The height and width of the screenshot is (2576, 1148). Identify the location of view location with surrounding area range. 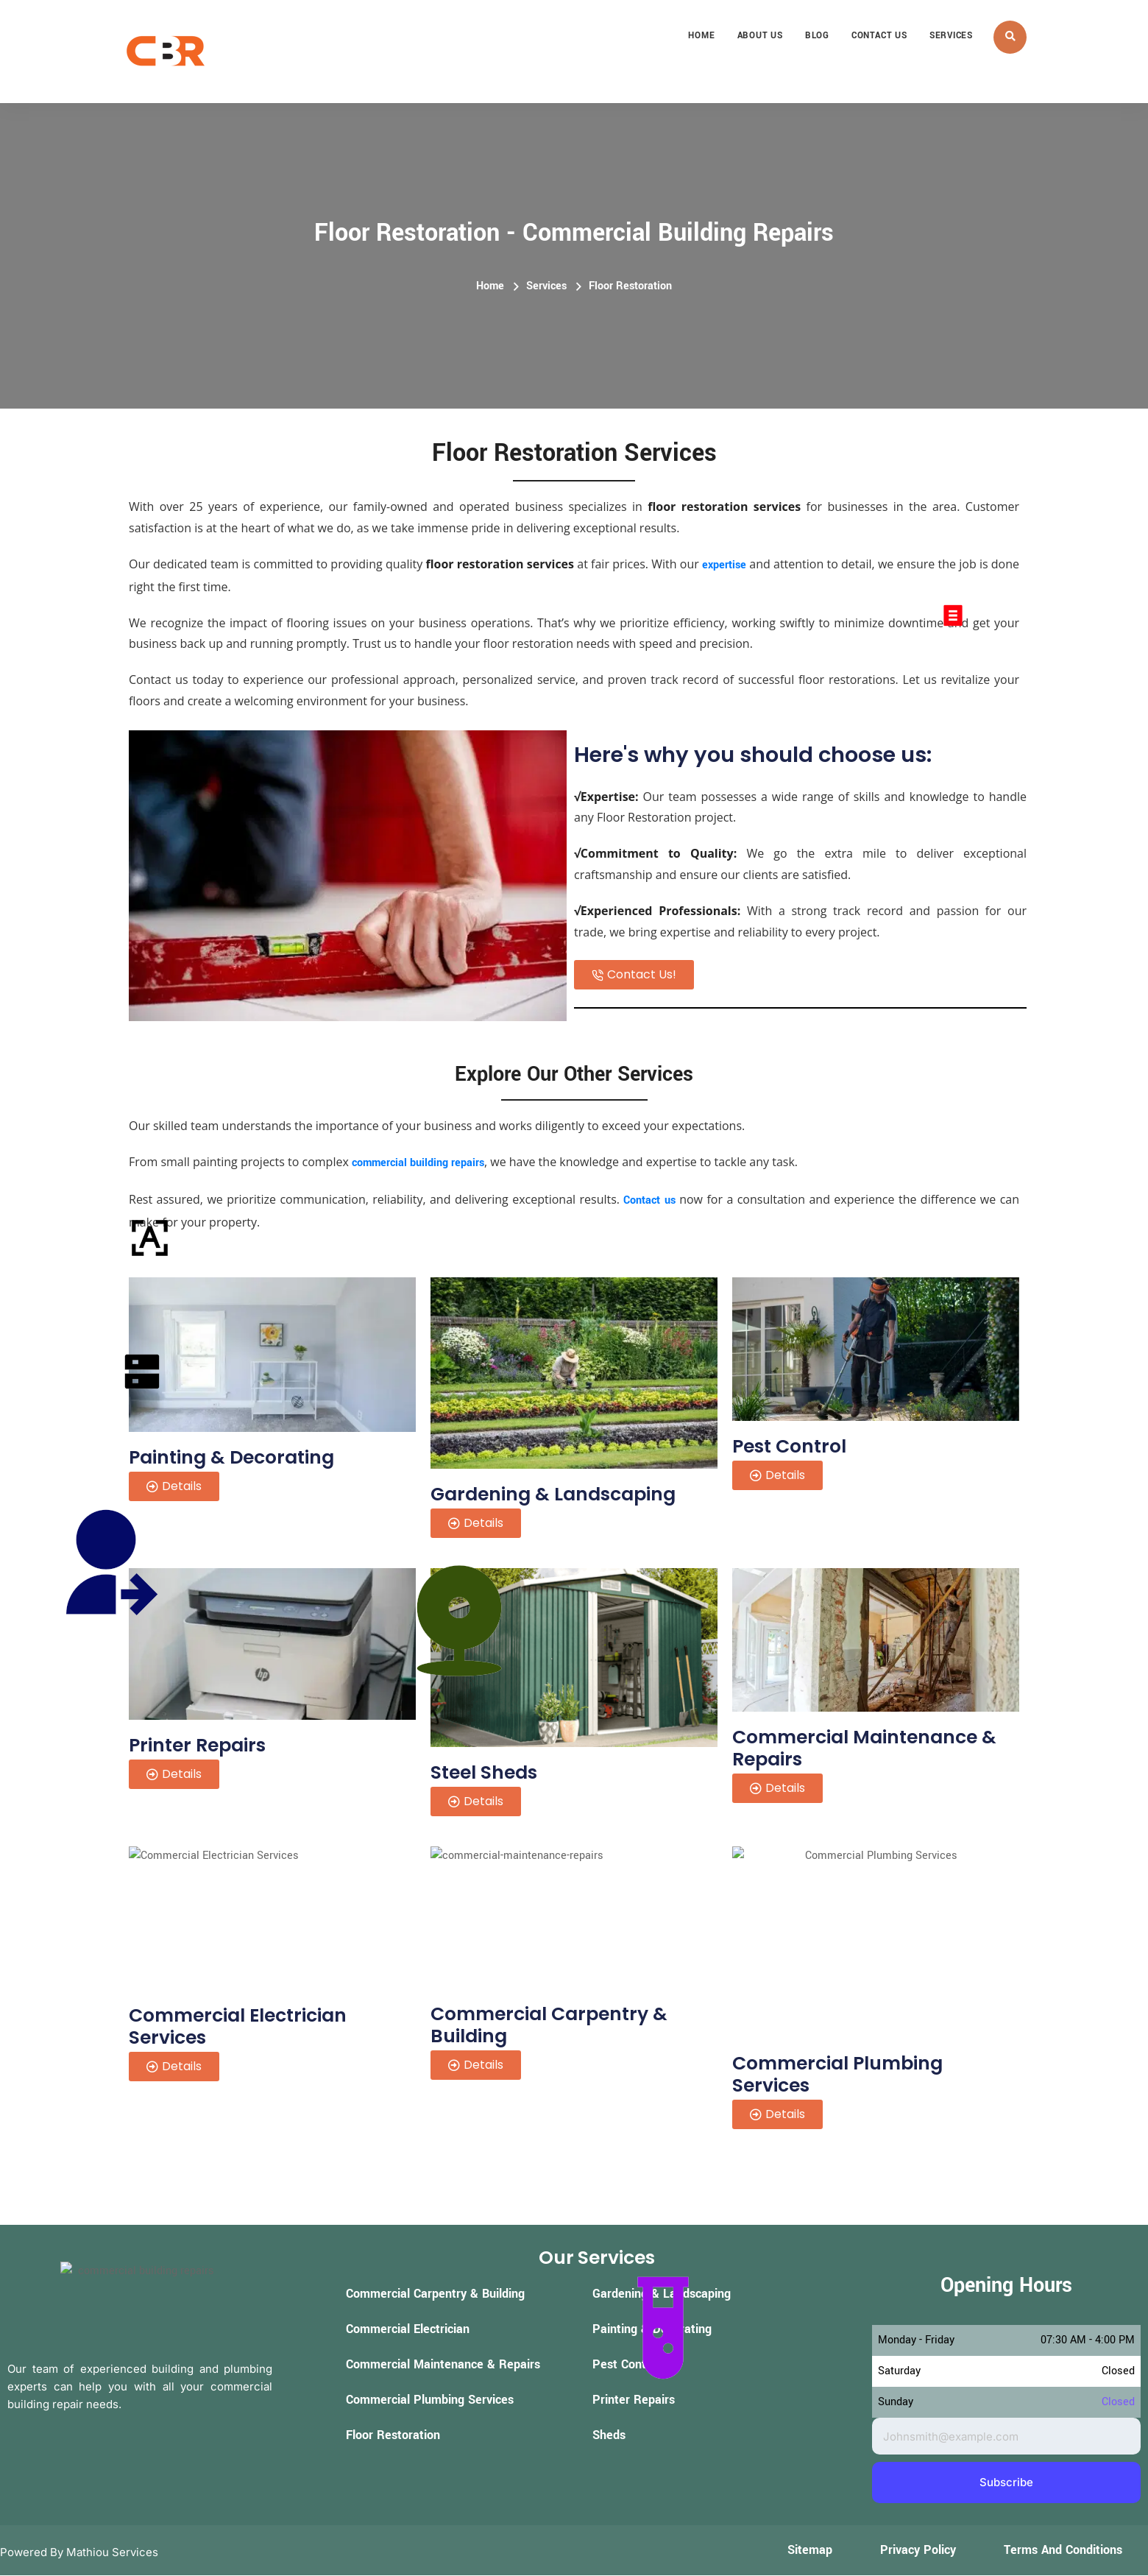
(459, 1618).